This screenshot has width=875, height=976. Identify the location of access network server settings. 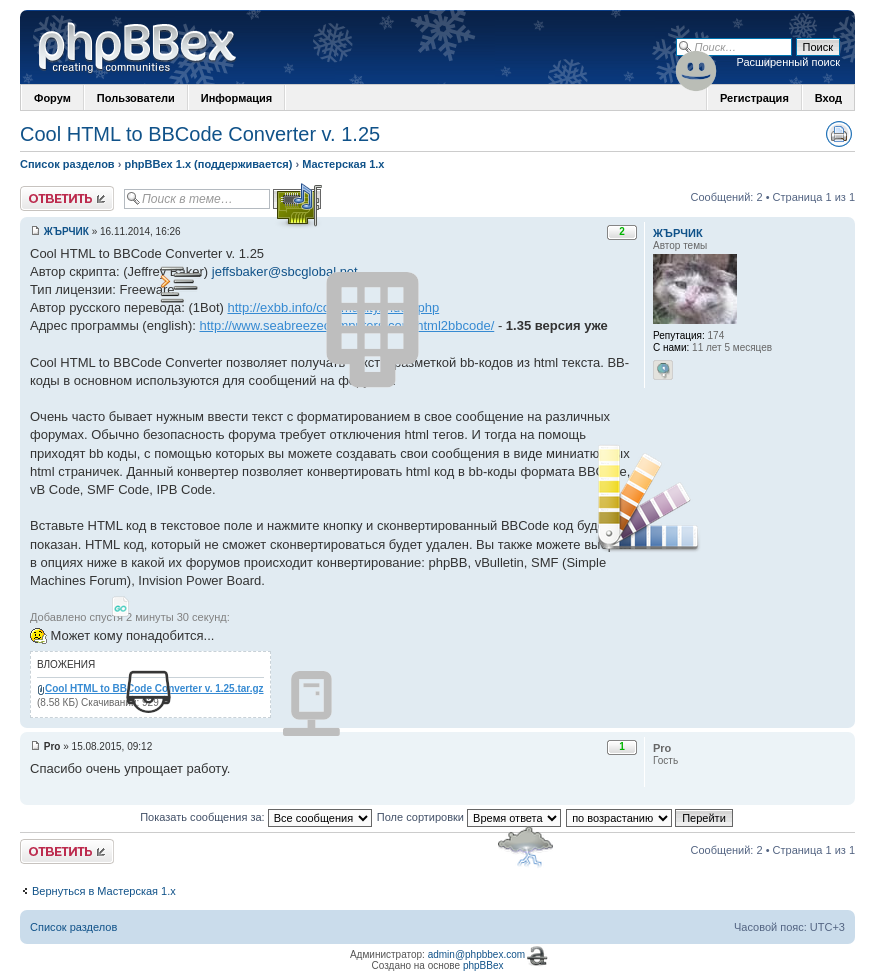
(315, 703).